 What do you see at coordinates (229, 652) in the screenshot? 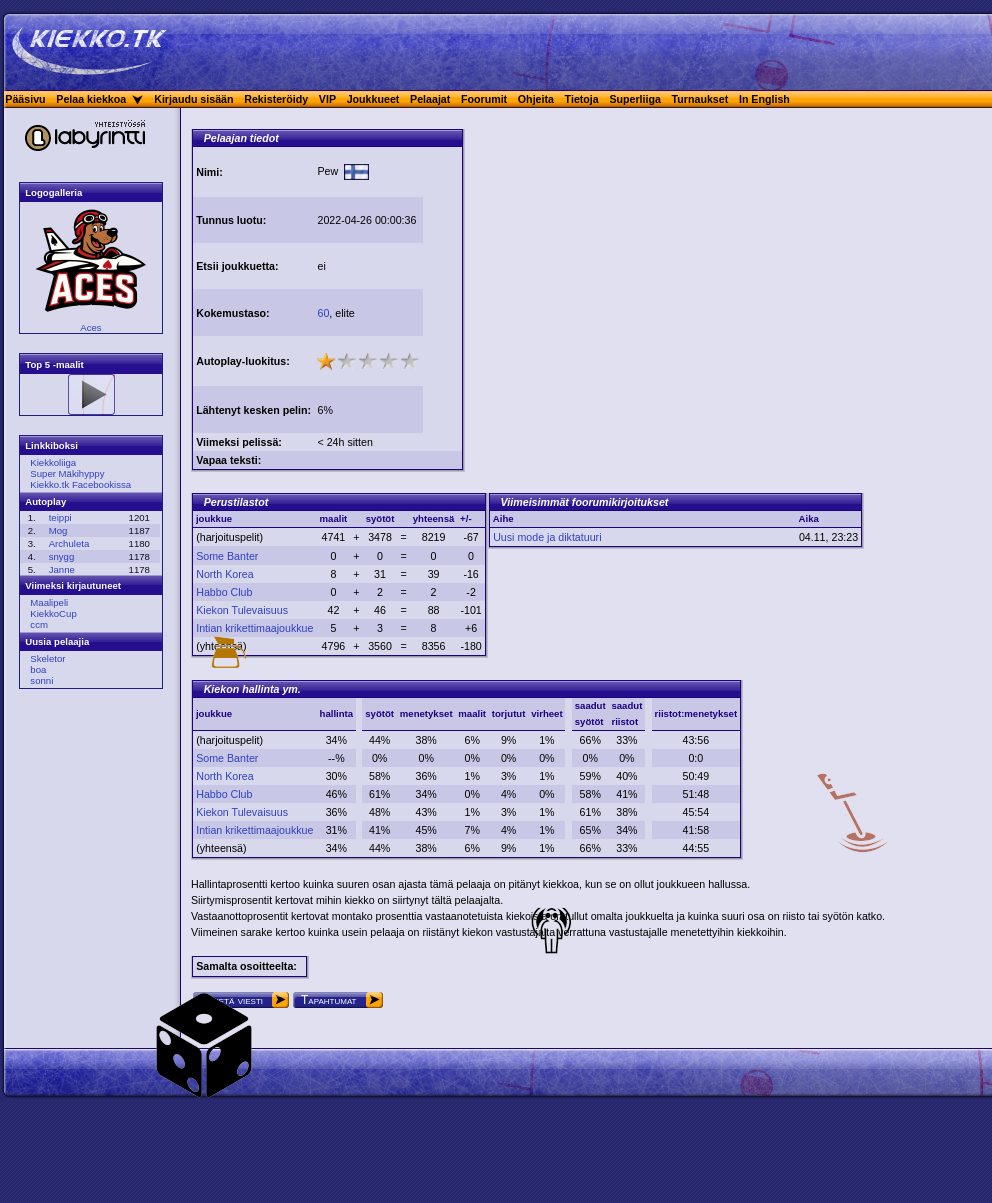
I see `indicates coffee is available or brewing` at bounding box center [229, 652].